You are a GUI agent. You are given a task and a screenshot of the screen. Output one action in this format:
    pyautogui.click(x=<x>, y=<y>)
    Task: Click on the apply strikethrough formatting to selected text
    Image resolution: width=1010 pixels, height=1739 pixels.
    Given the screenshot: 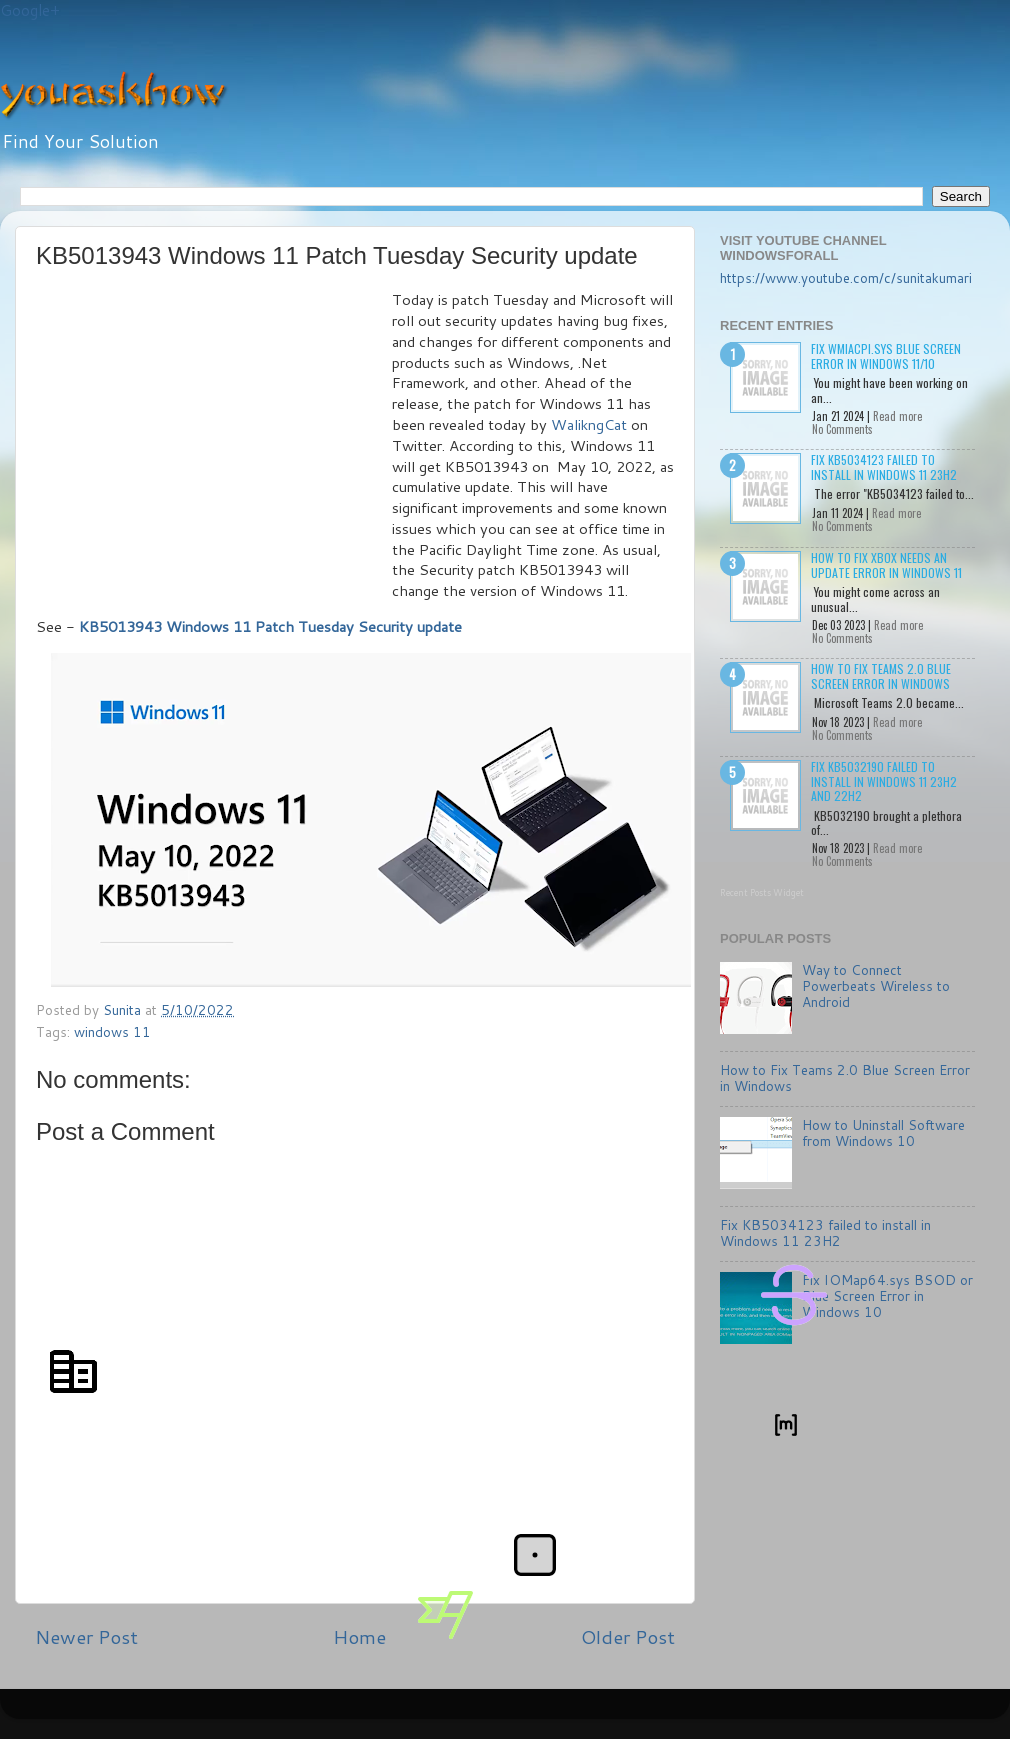 What is the action you would take?
    pyautogui.click(x=794, y=1295)
    